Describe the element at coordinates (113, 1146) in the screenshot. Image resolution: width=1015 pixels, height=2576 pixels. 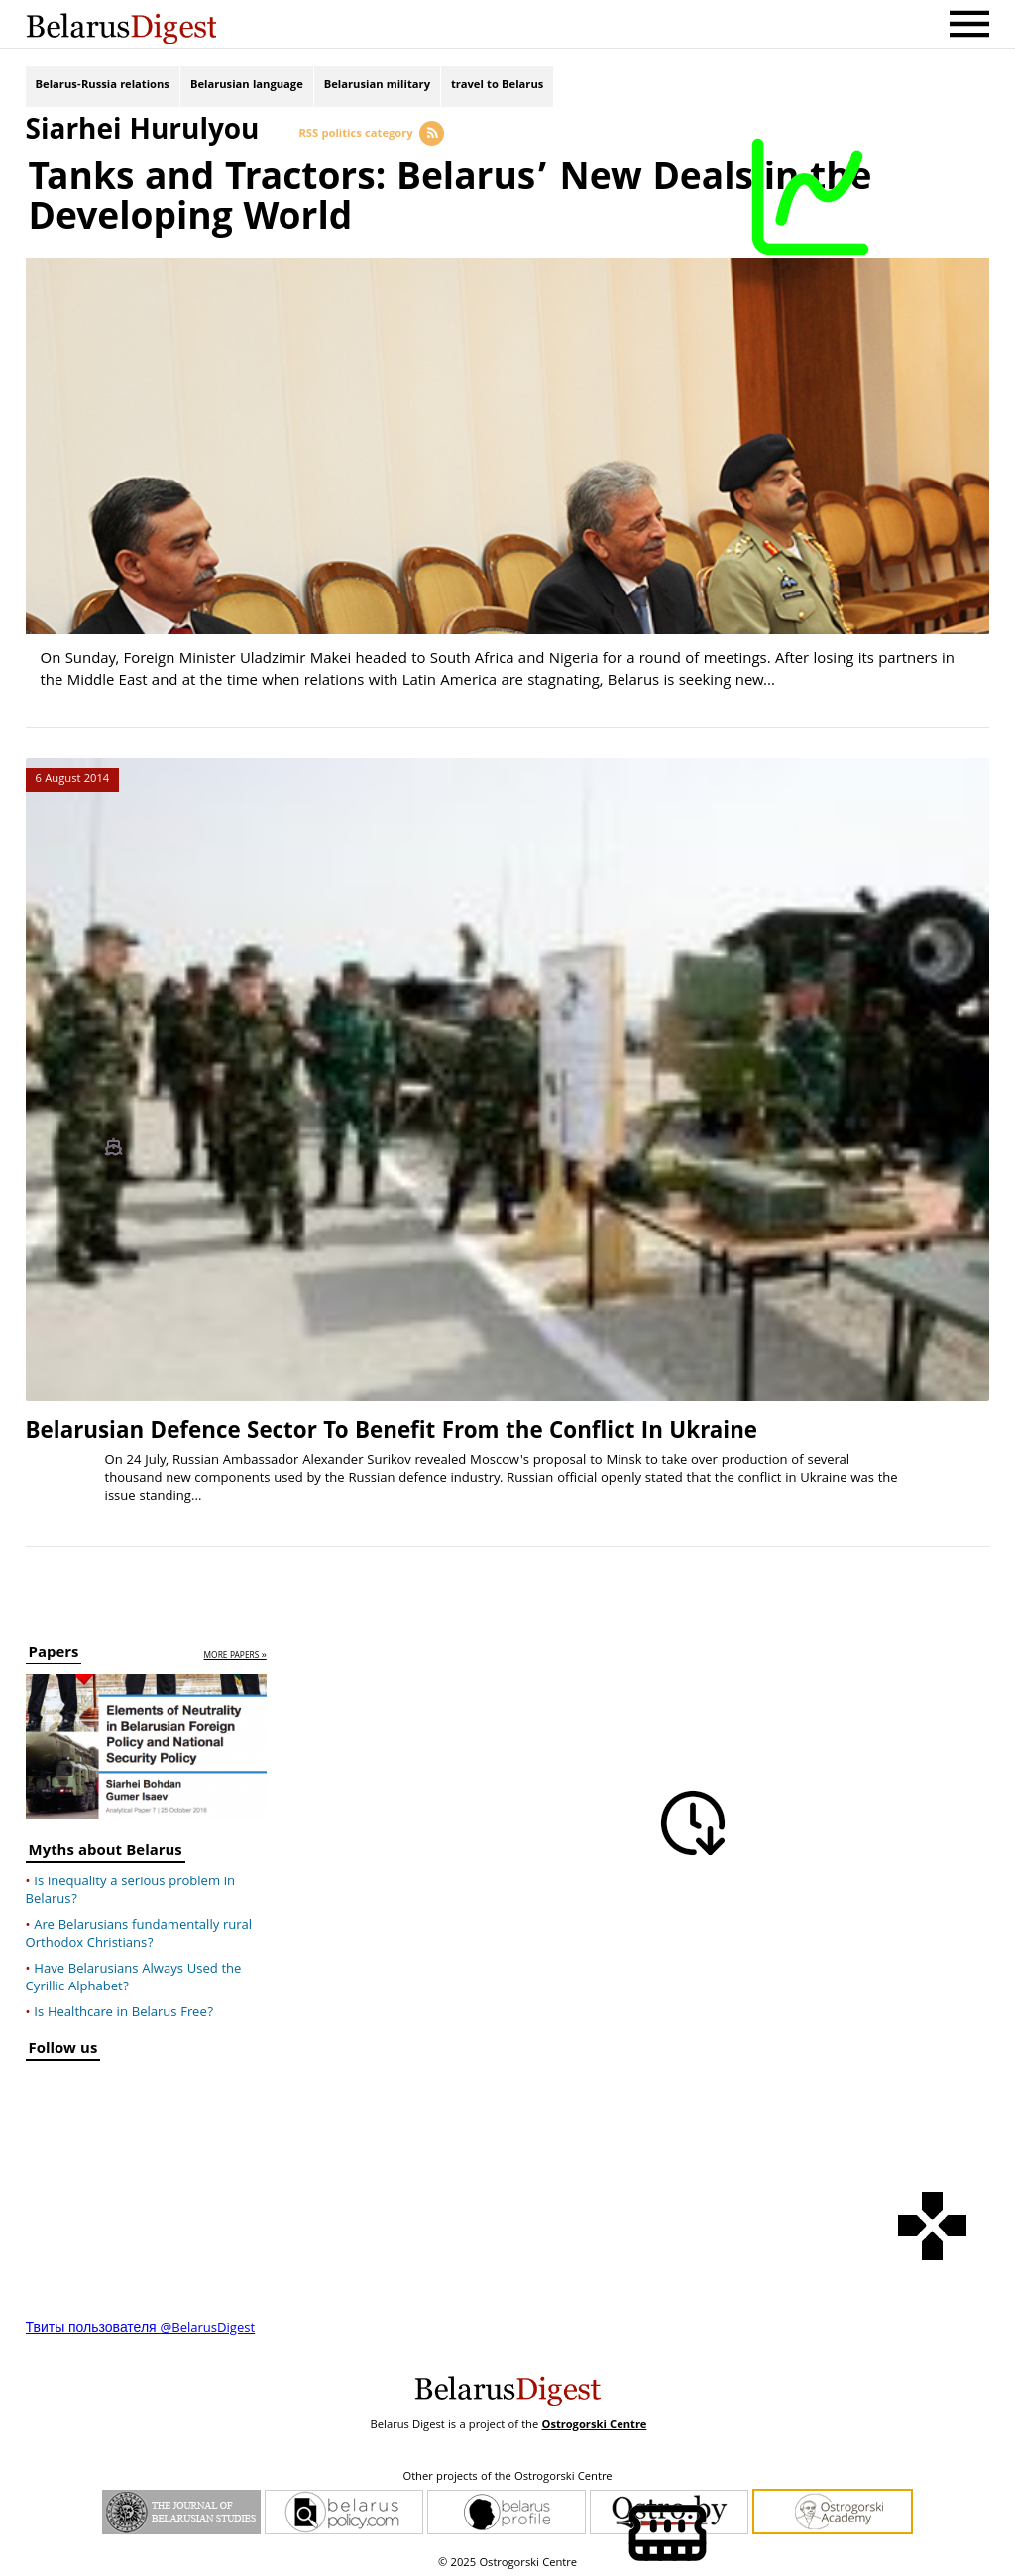
I see `access shipping or delivery options` at that location.